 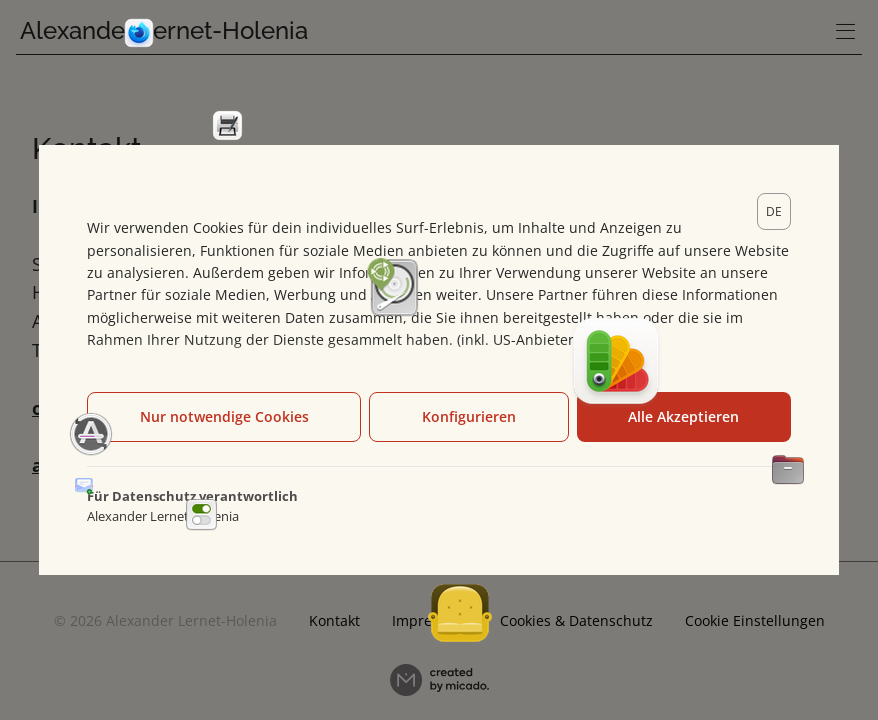 What do you see at coordinates (788, 469) in the screenshot?
I see `open the nautilus file manager` at bounding box center [788, 469].